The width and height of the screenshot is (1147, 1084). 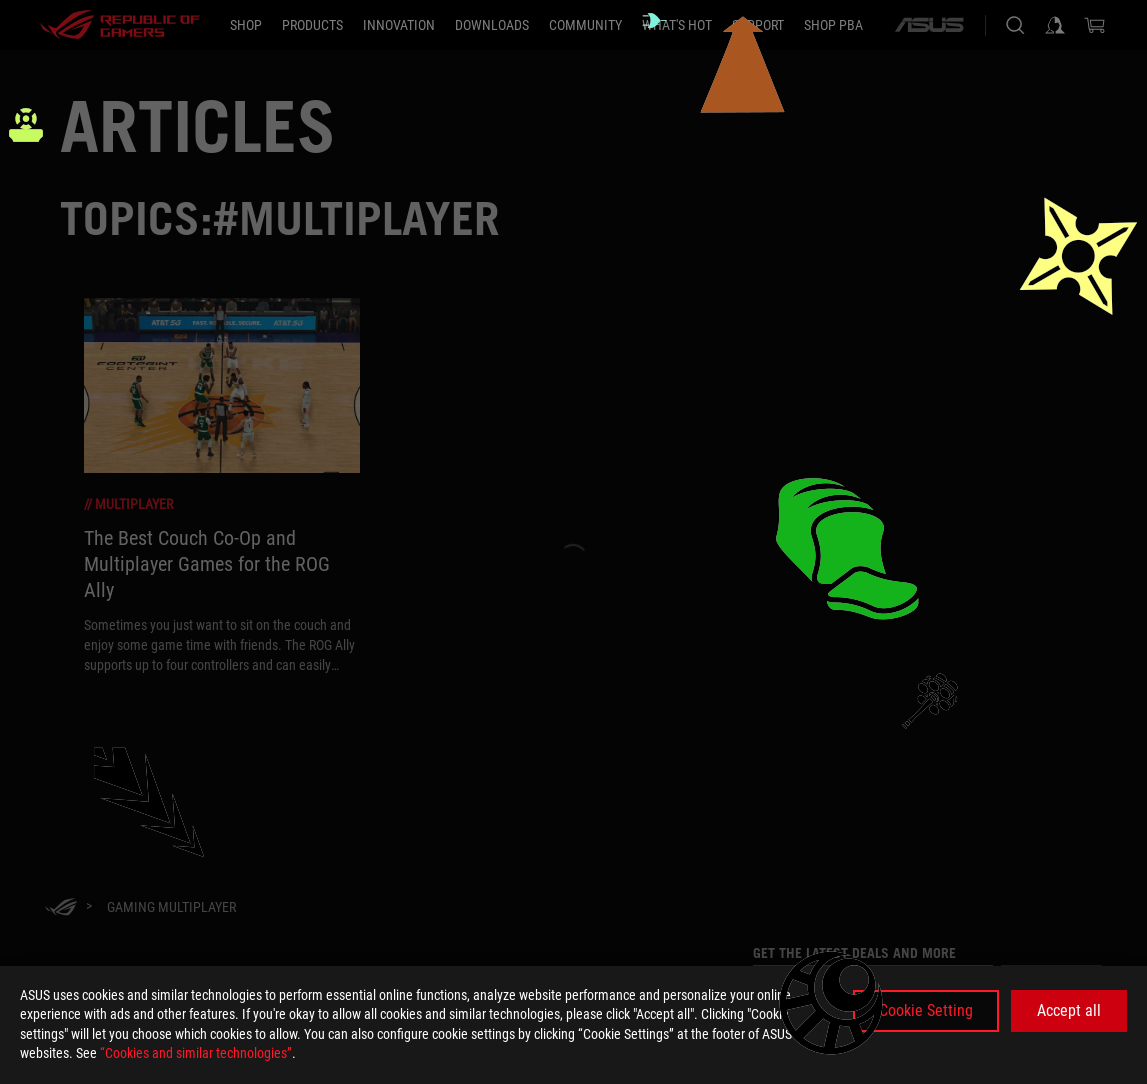 I want to click on a ninja or stealth-themed game element, so click(x=1079, y=256).